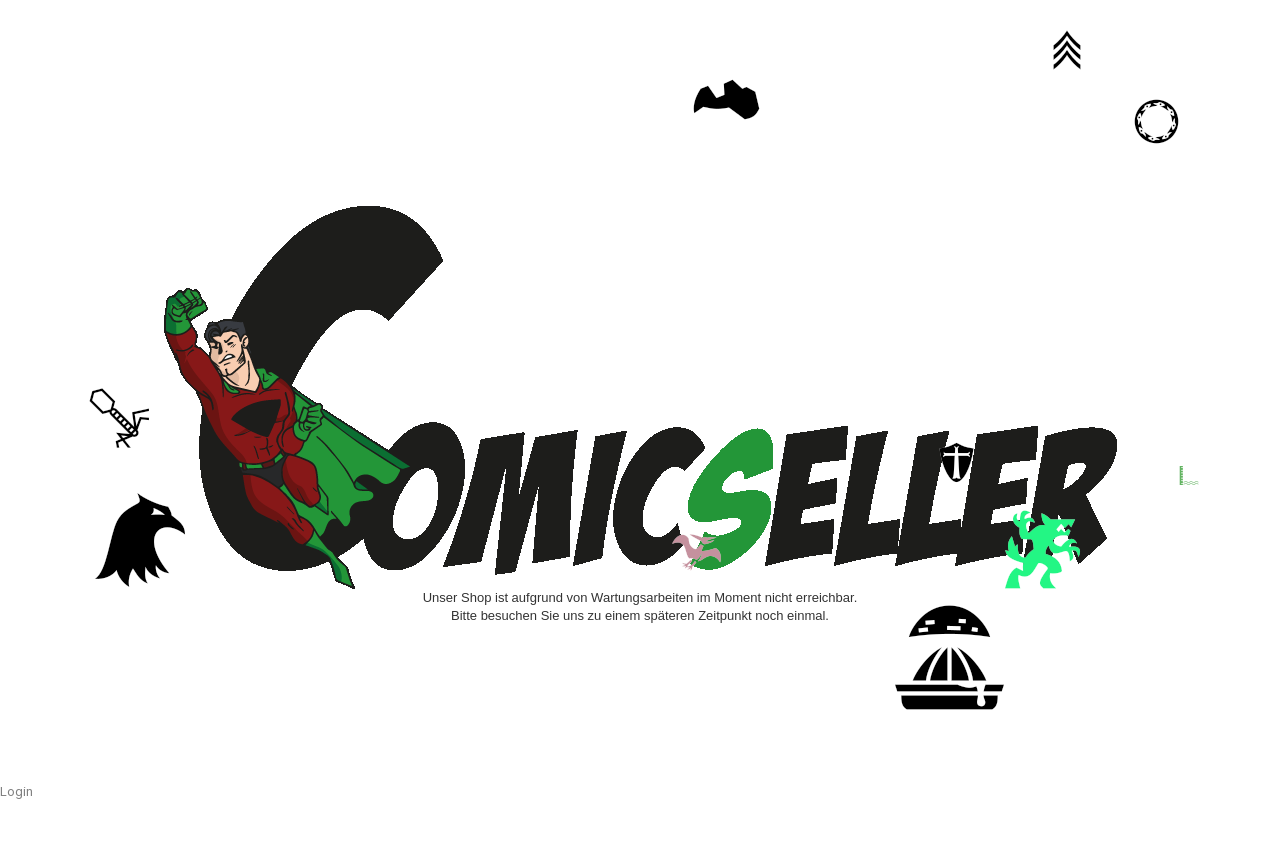 The width and height of the screenshot is (1280, 867). What do you see at coordinates (1067, 50) in the screenshot?
I see `indicates sergeant rank or military status` at bounding box center [1067, 50].